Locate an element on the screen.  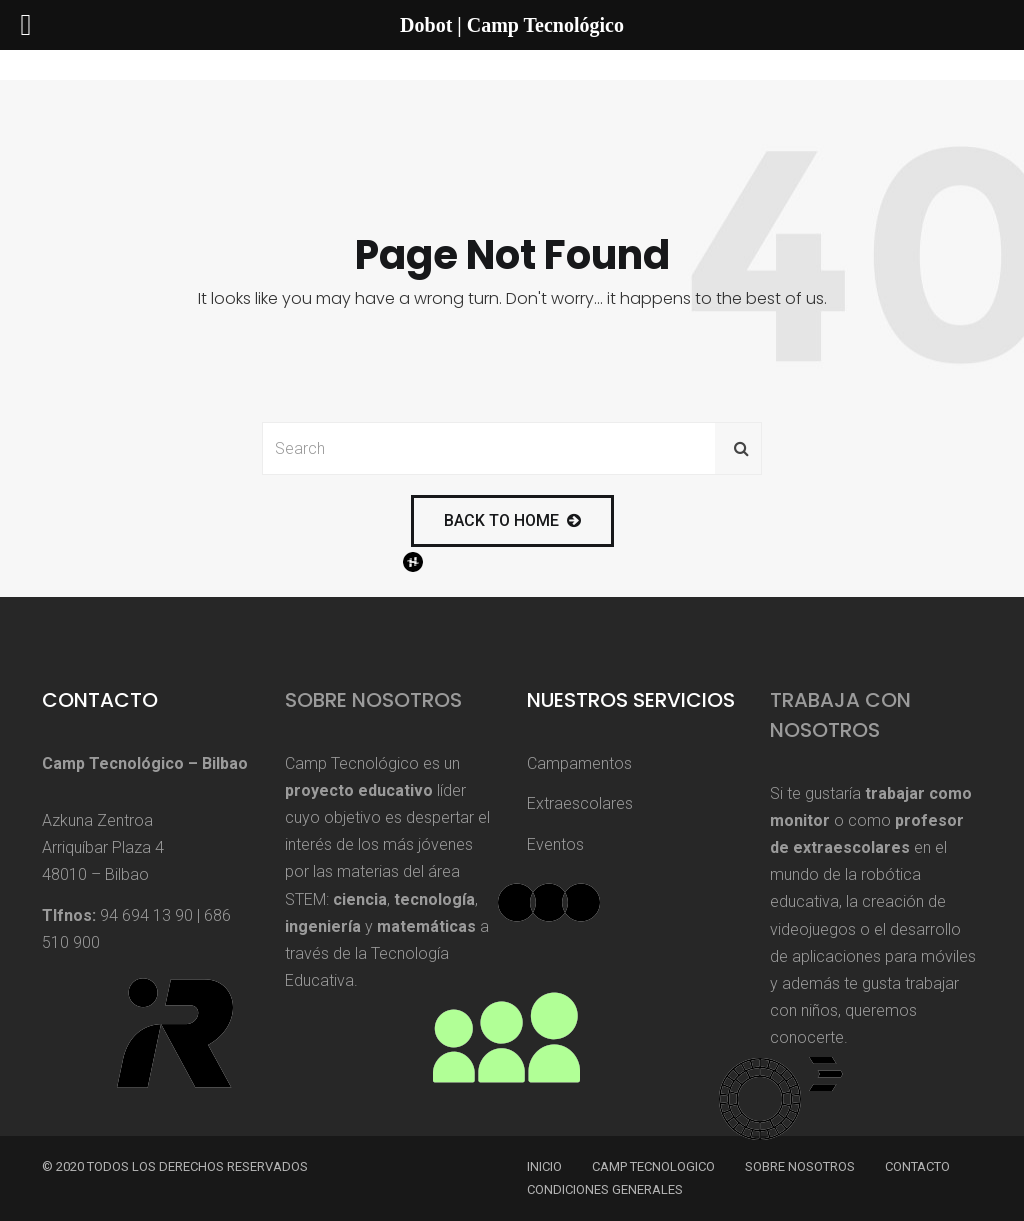
link to MySpace profile is located at coordinates (506, 1037).